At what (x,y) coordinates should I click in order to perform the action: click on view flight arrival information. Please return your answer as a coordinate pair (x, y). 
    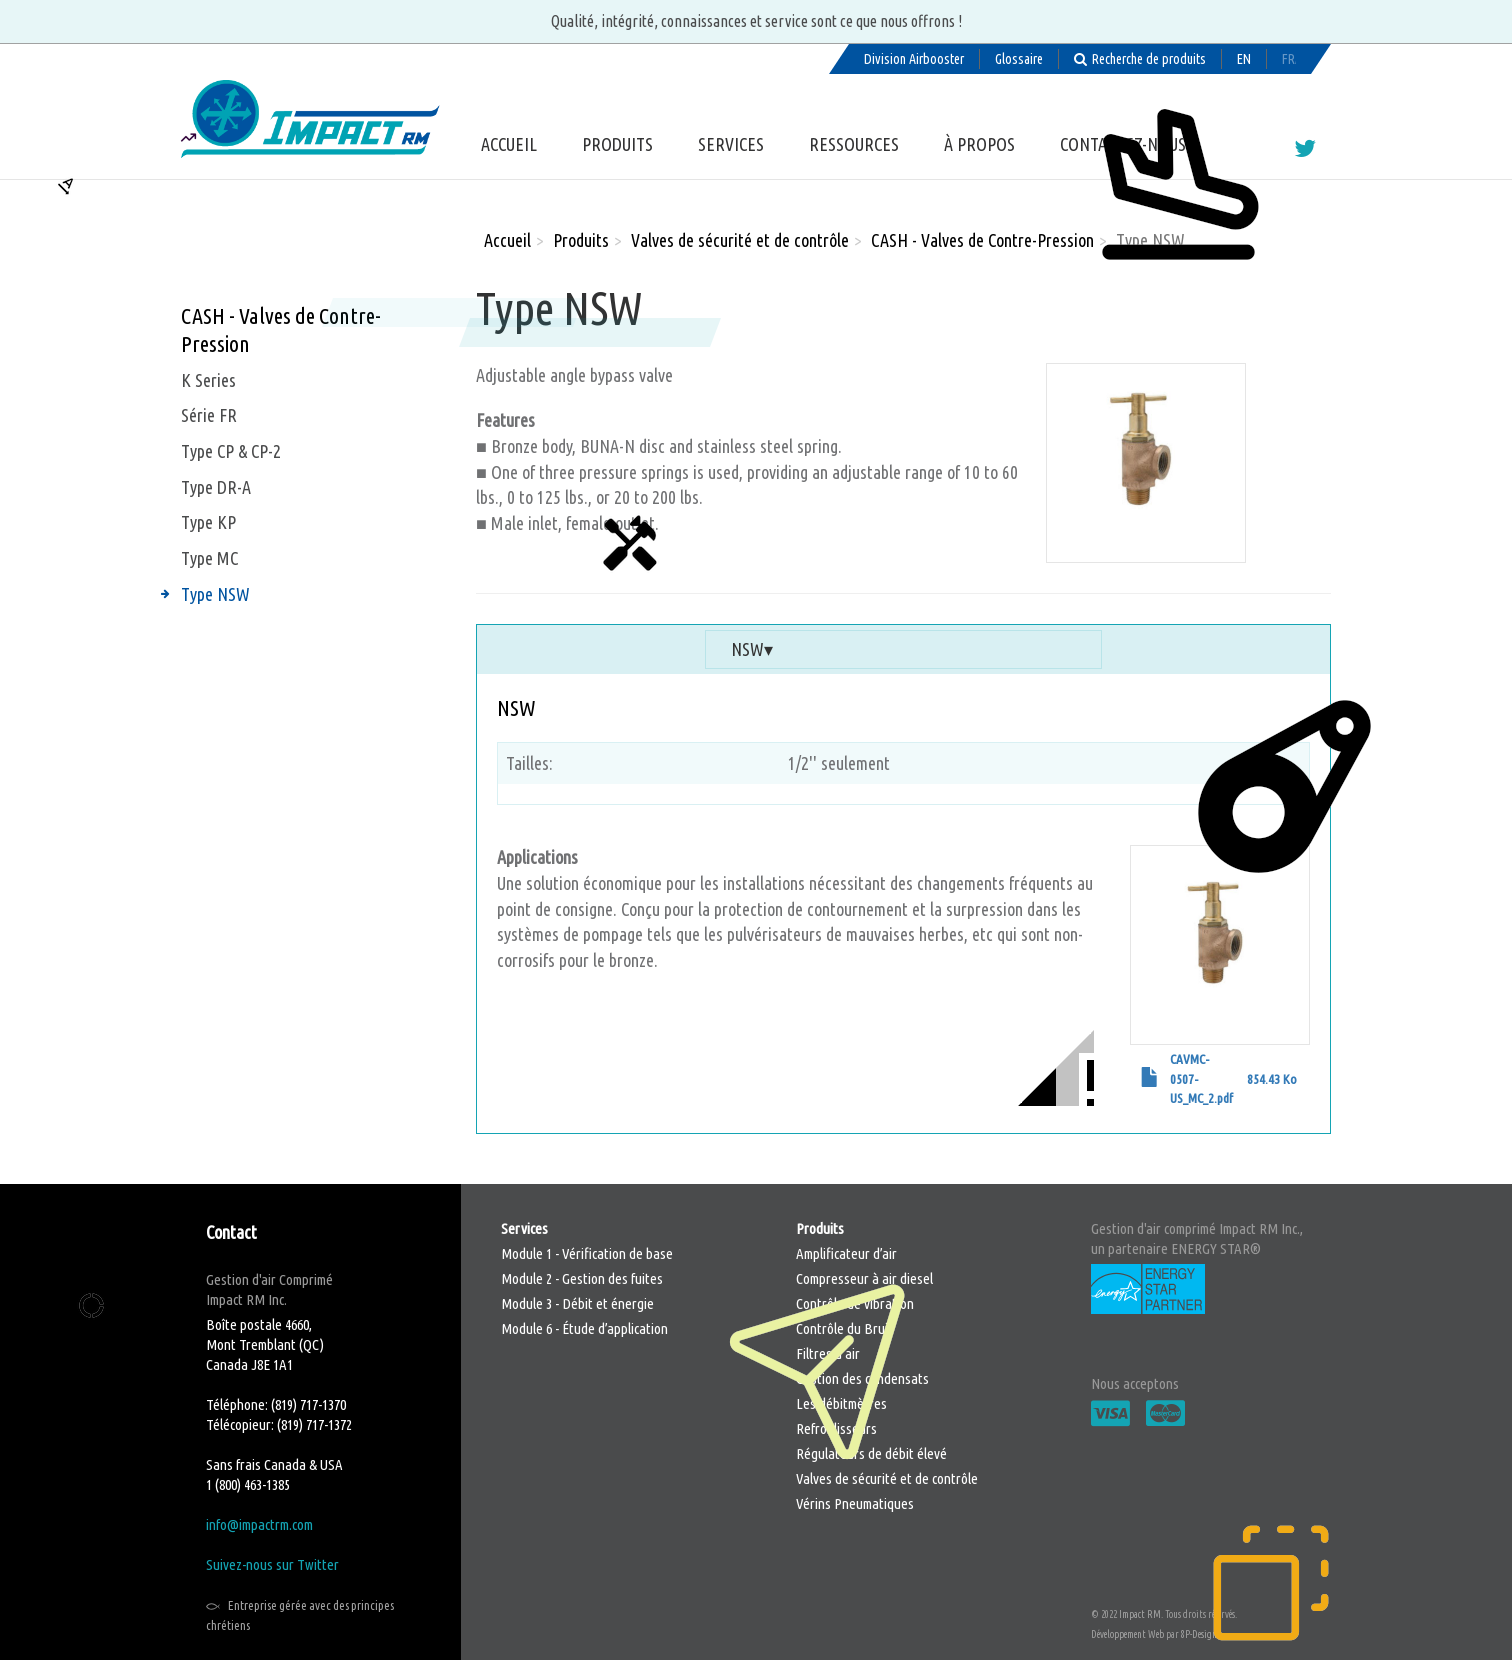
    Looking at the image, I should click on (1178, 183).